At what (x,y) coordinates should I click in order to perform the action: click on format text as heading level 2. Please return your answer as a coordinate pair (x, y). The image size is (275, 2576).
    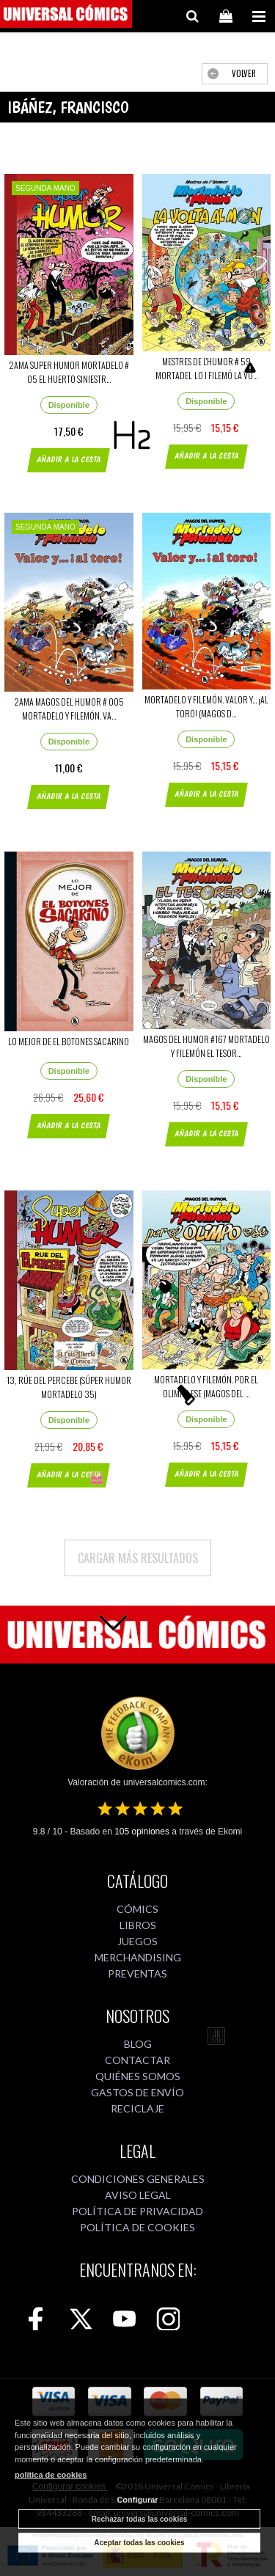
    Looking at the image, I should click on (132, 435).